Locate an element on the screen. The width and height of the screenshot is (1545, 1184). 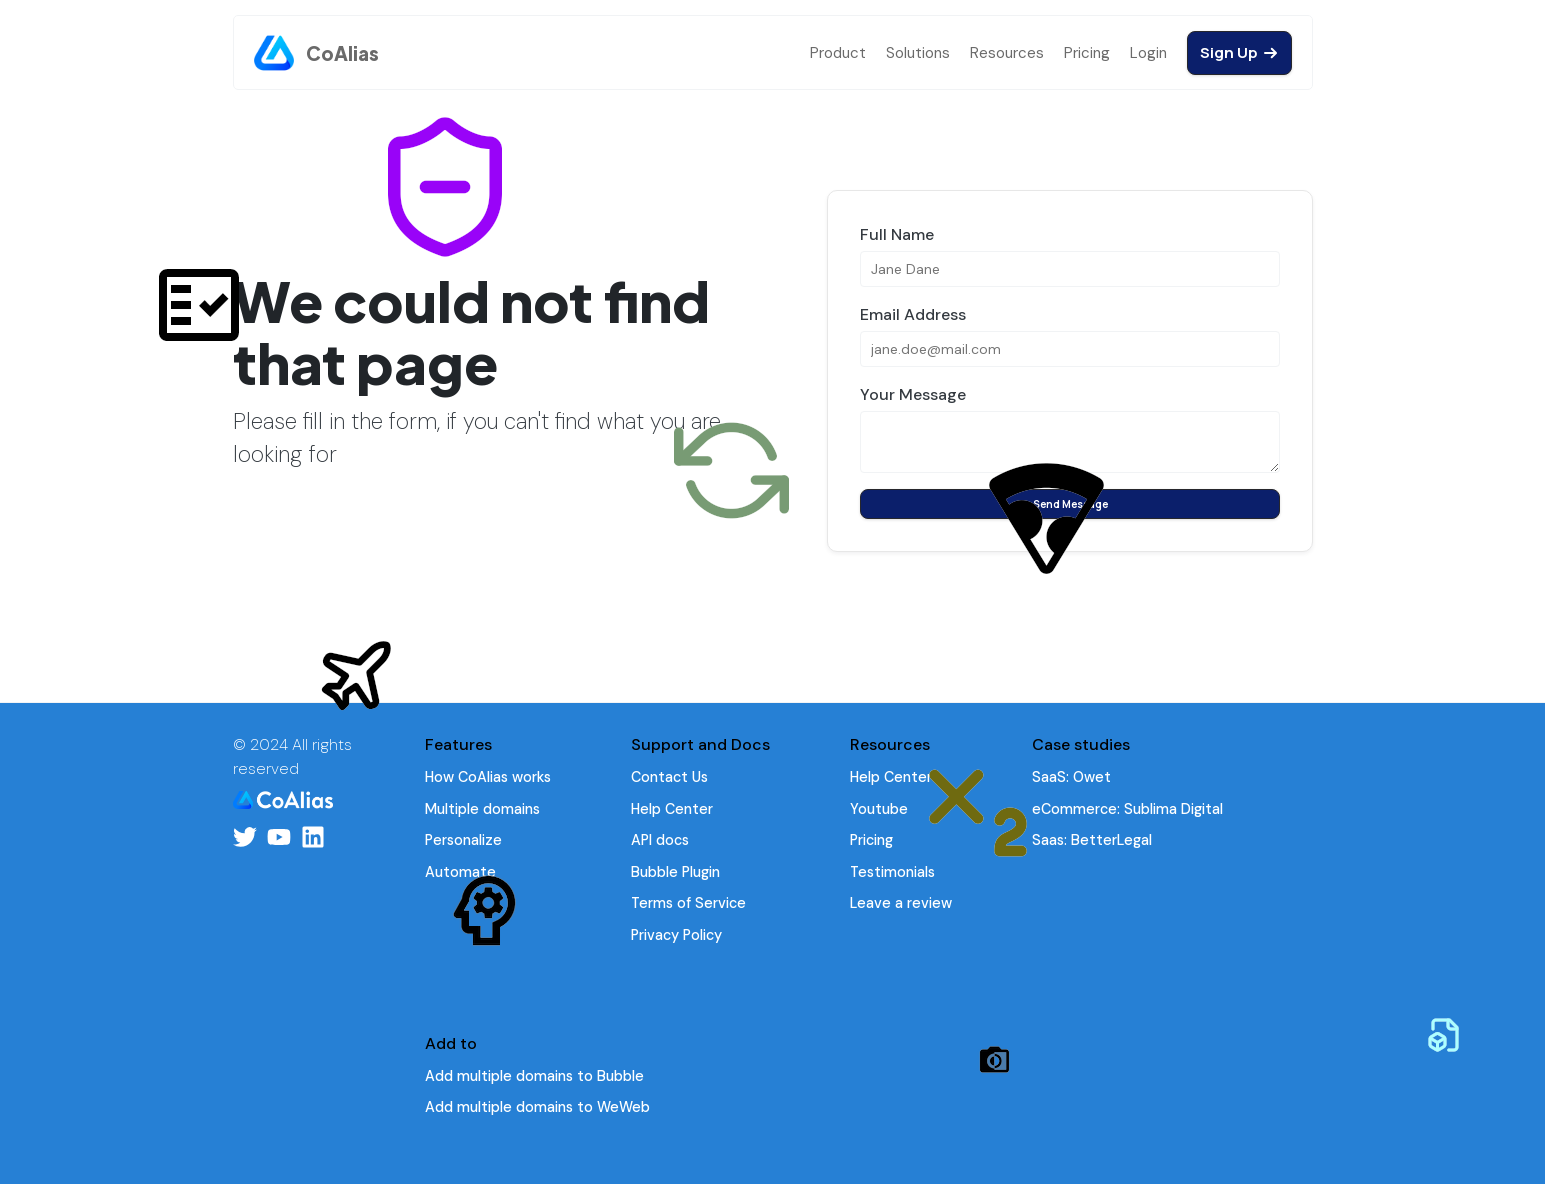
enable airplane mode is located at coordinates (356, 676).